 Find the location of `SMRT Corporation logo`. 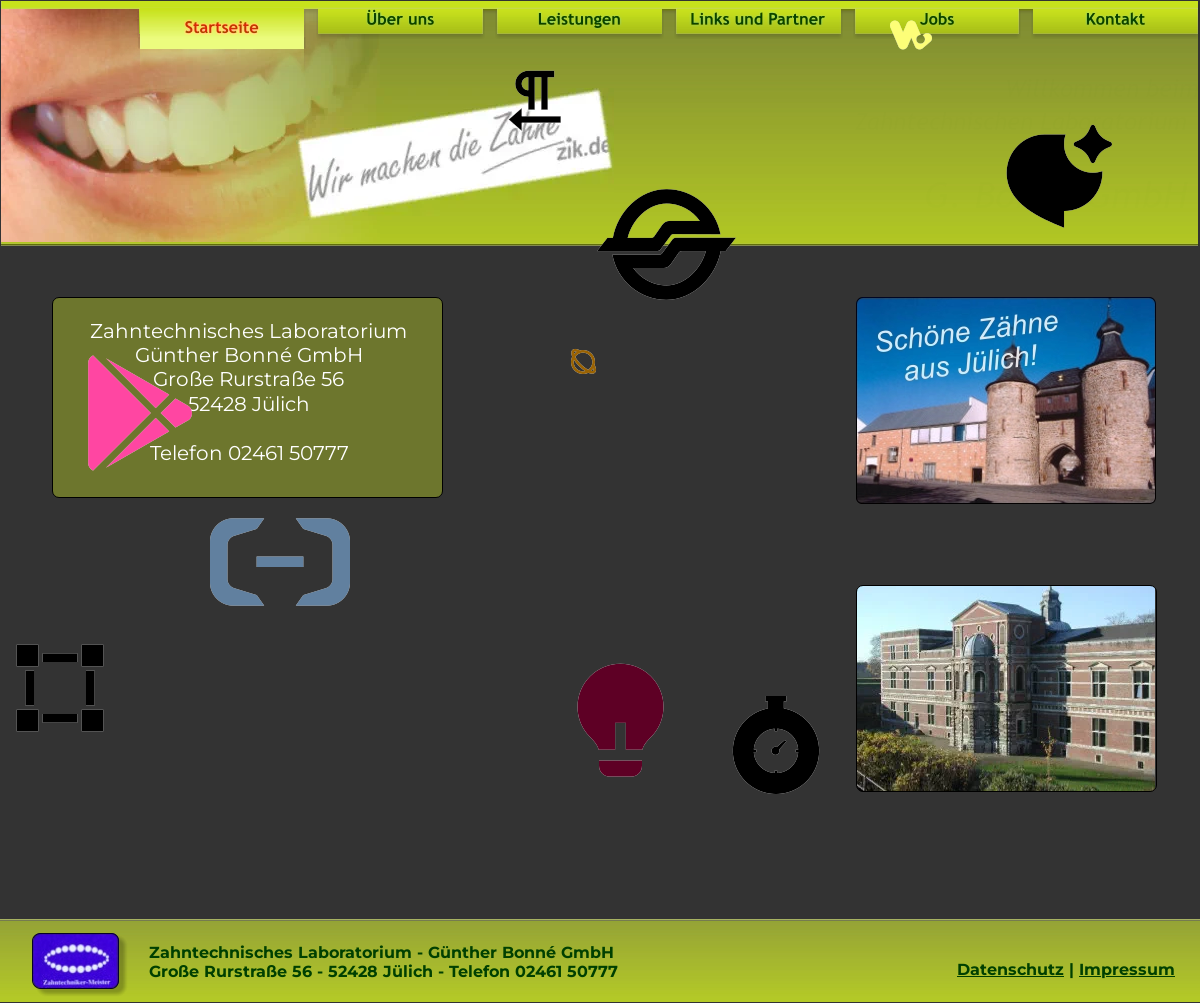

SMRT Corporation logo is located at coordinates (666, 244).